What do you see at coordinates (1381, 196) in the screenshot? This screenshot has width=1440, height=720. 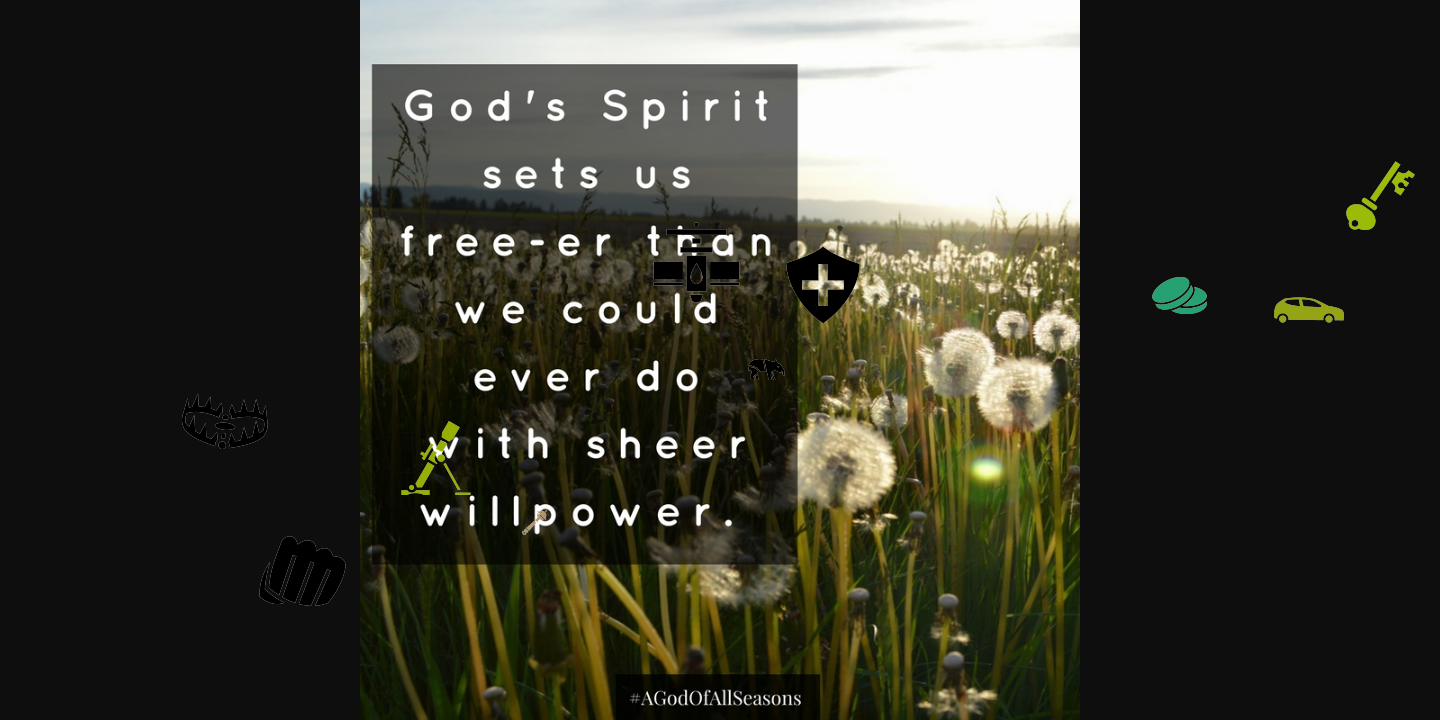 I see `access security or authentication settings` at bounding box center [1381, 196].